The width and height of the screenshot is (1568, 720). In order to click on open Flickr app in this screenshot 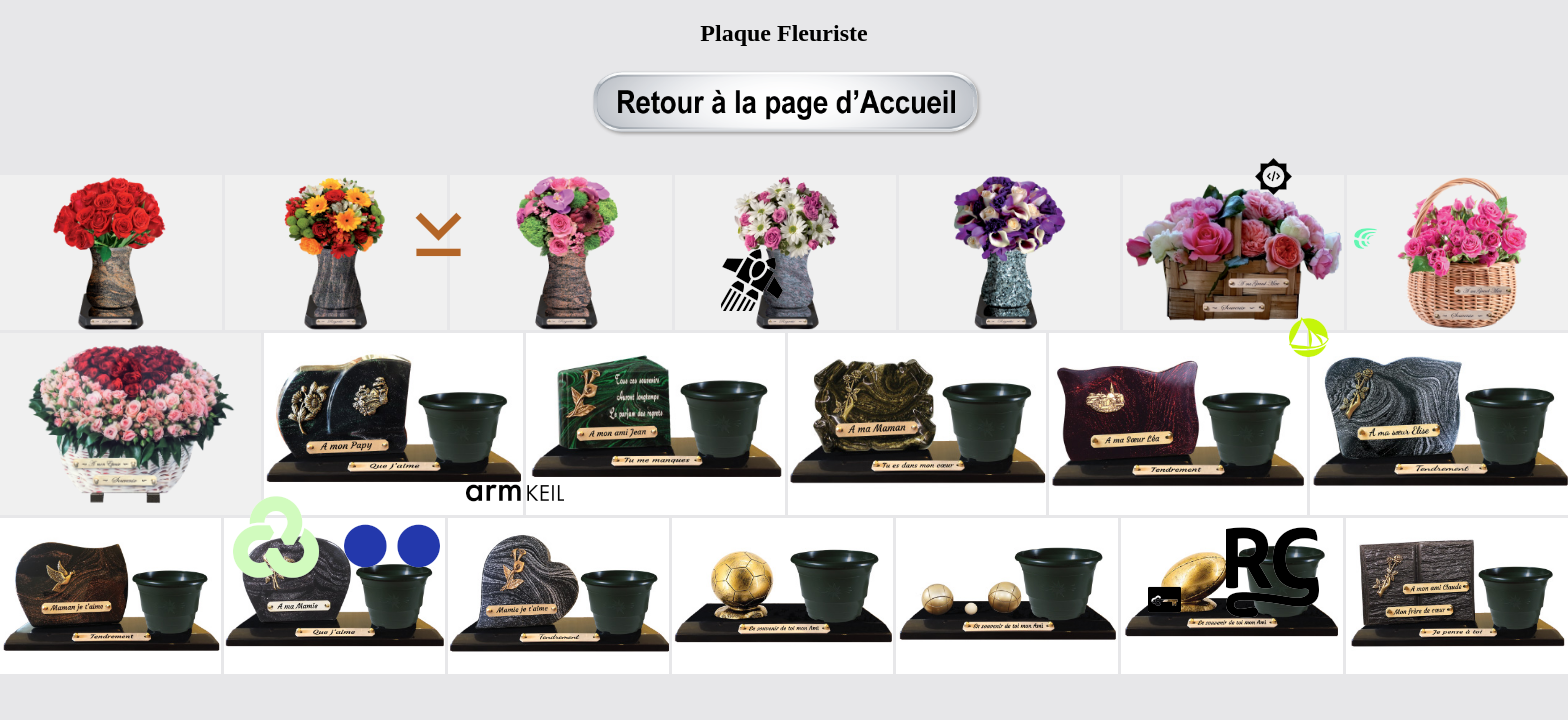, I will do `click(392, 546)`.